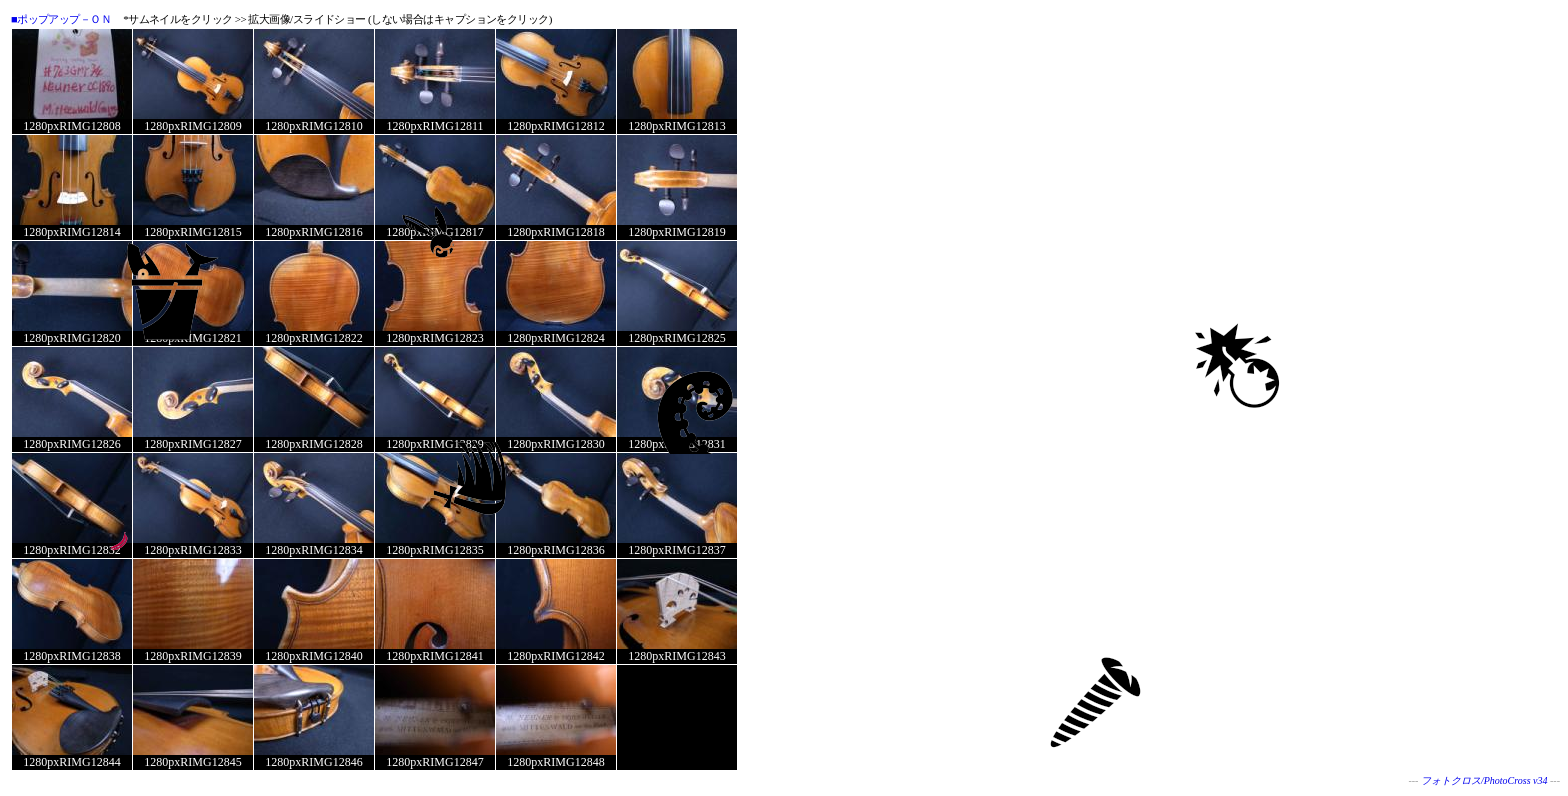 The image size is (1568, 796). I want to click on indicates banana or tropical fruit category, so click(119, 541).